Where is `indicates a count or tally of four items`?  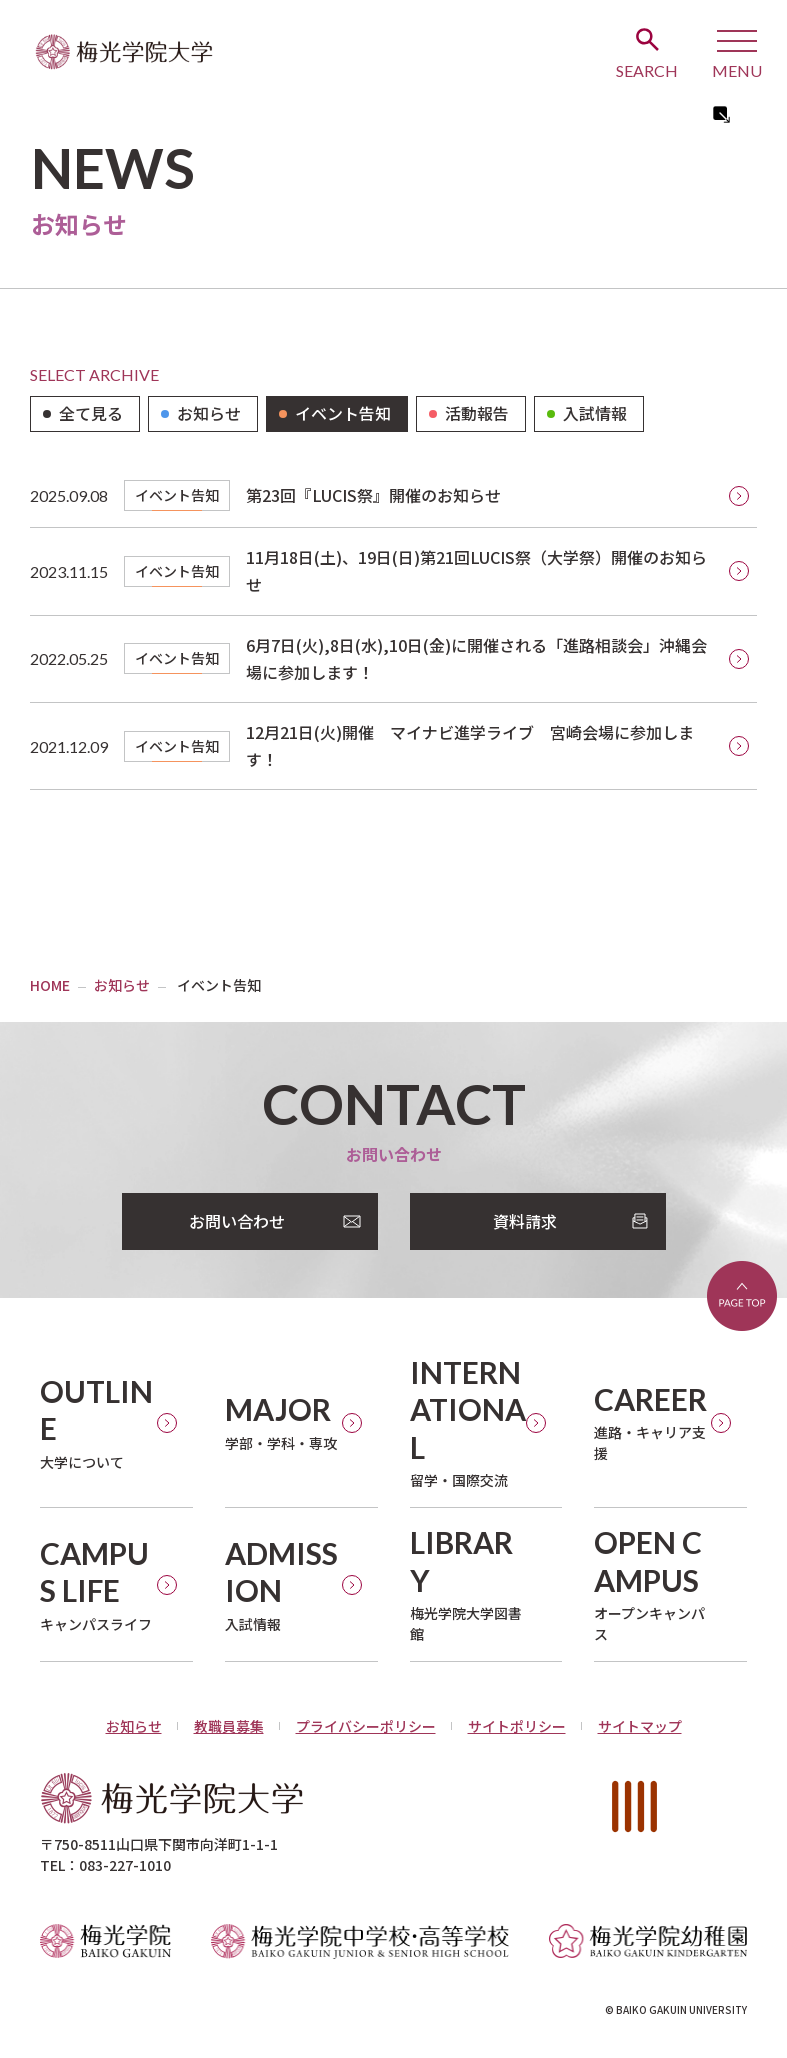 indicates a count or tally of four items is located at coordinates (634, 1806).